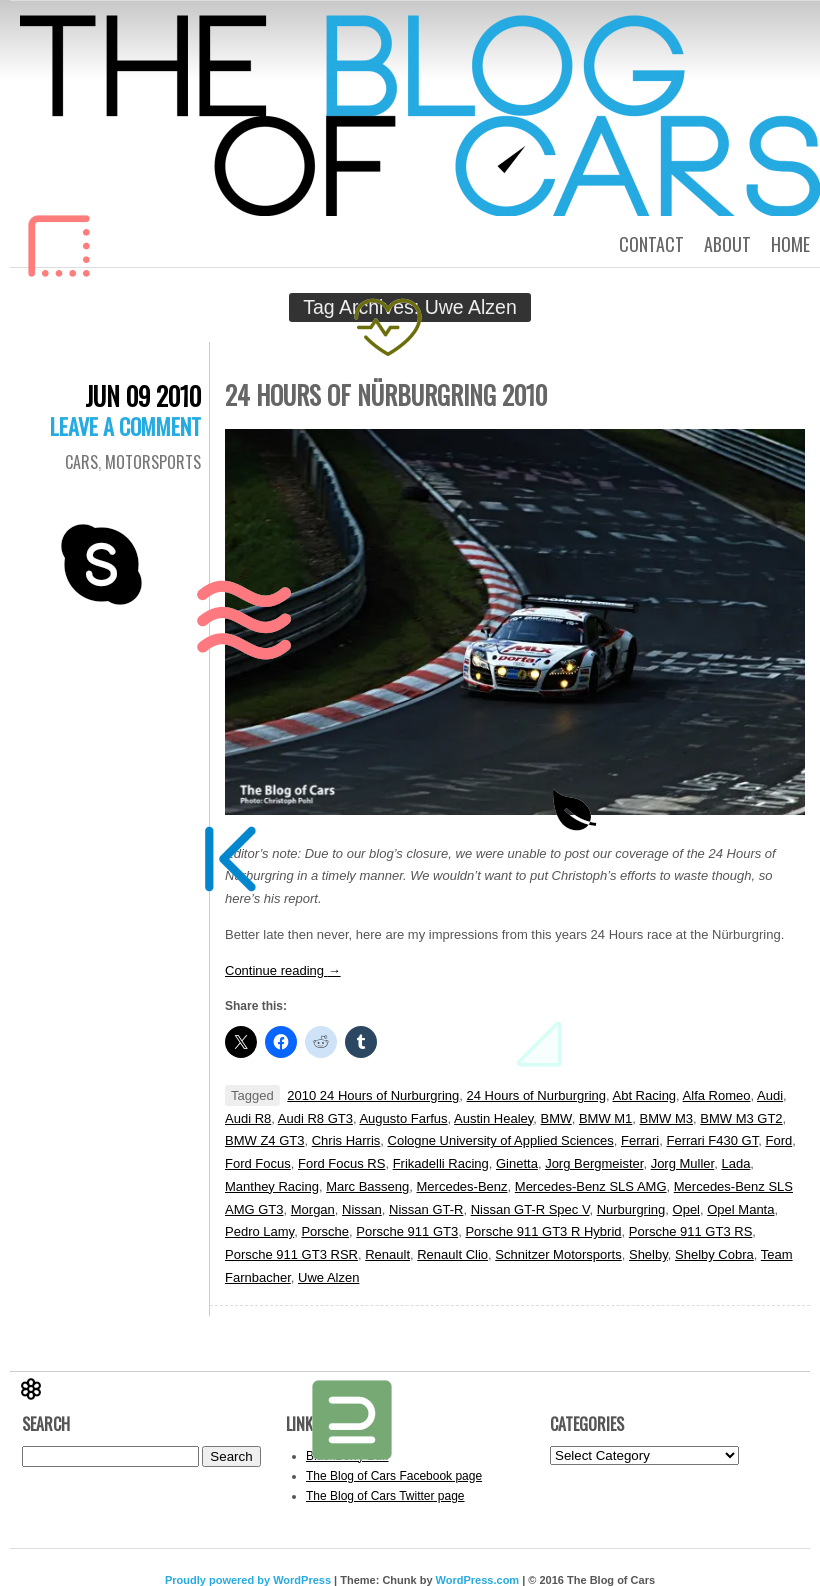 The height and width of the screenshot is (1586, 820). Describe the element at coordinates (352, 1420) in the screenshot. I see `indicates a superset relationship in mathematical notation` at that location.